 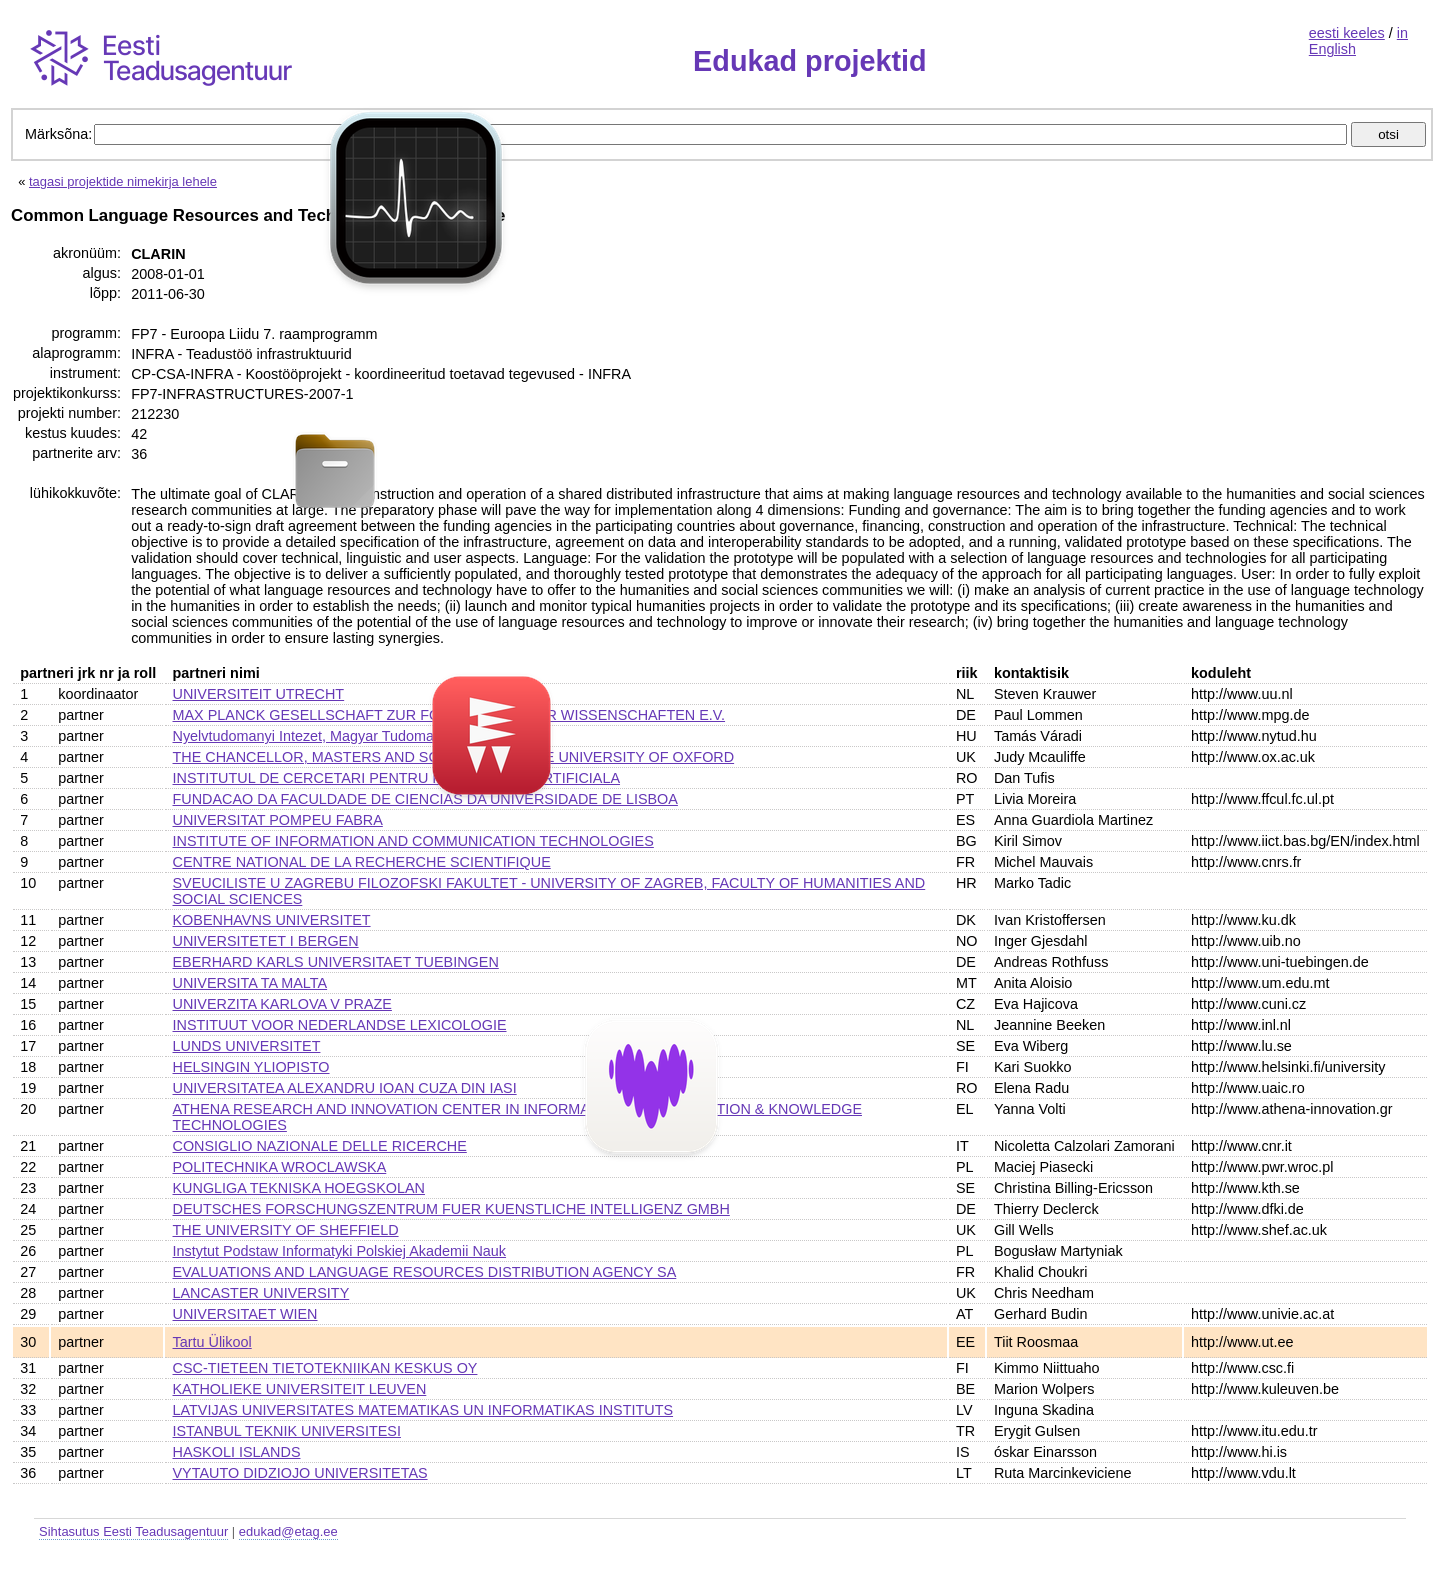 I want to click on open file manager application, so click(x=335, y=471).